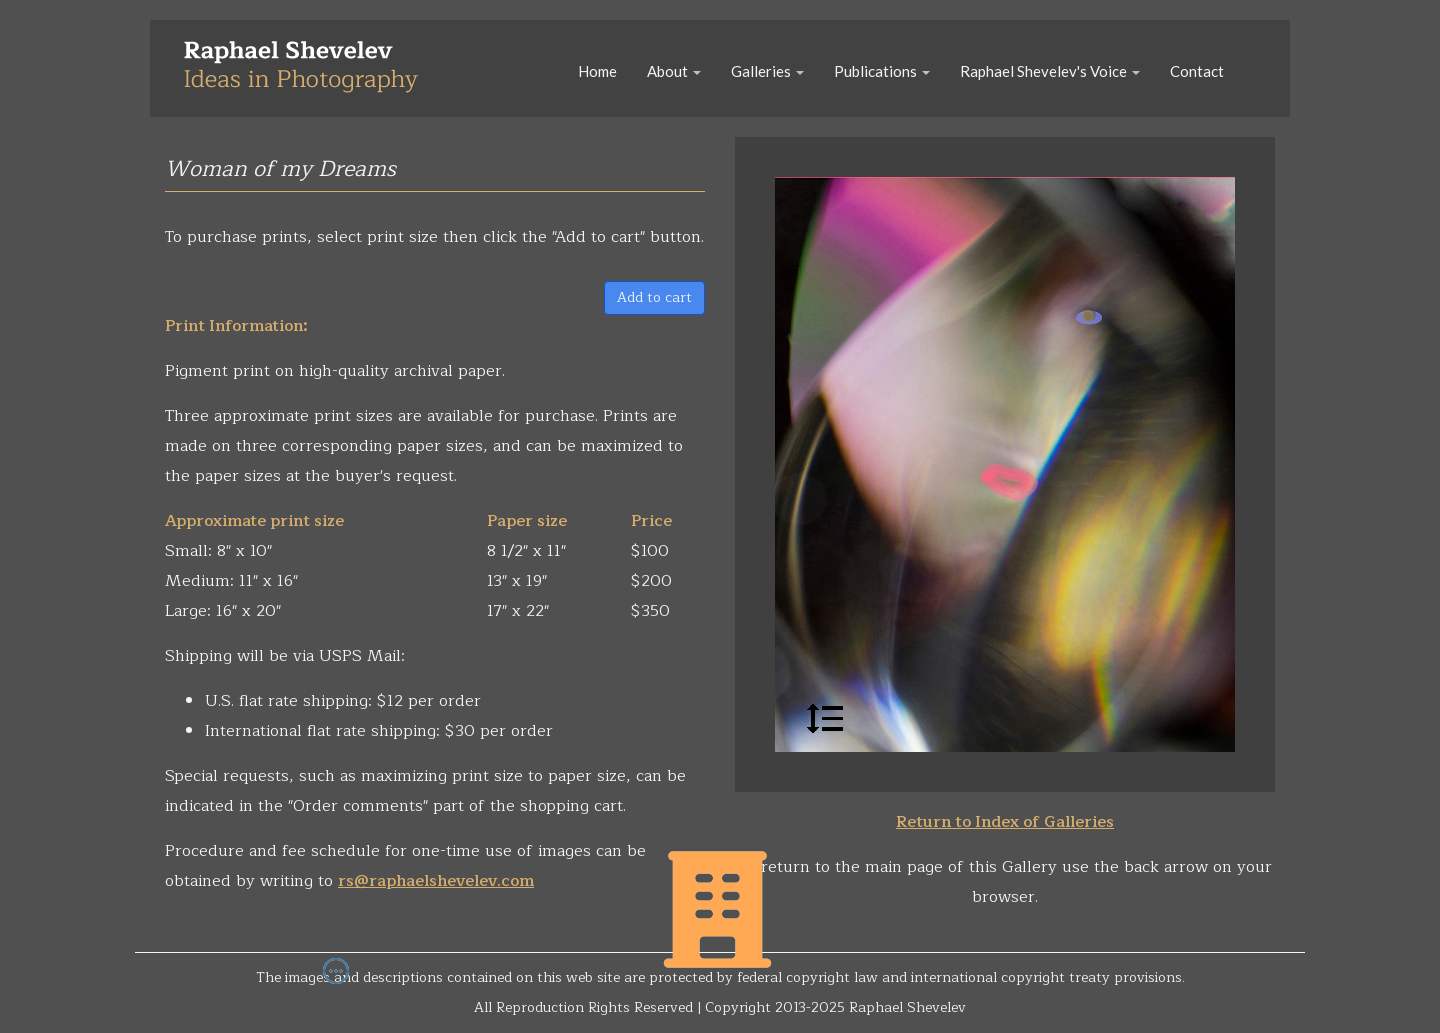 The width and height of the screenshot is (1440, 1033). What do you see at coordinates (336, 971) in the screenshot?
I see `view more options` at bounding box center [336, 971].